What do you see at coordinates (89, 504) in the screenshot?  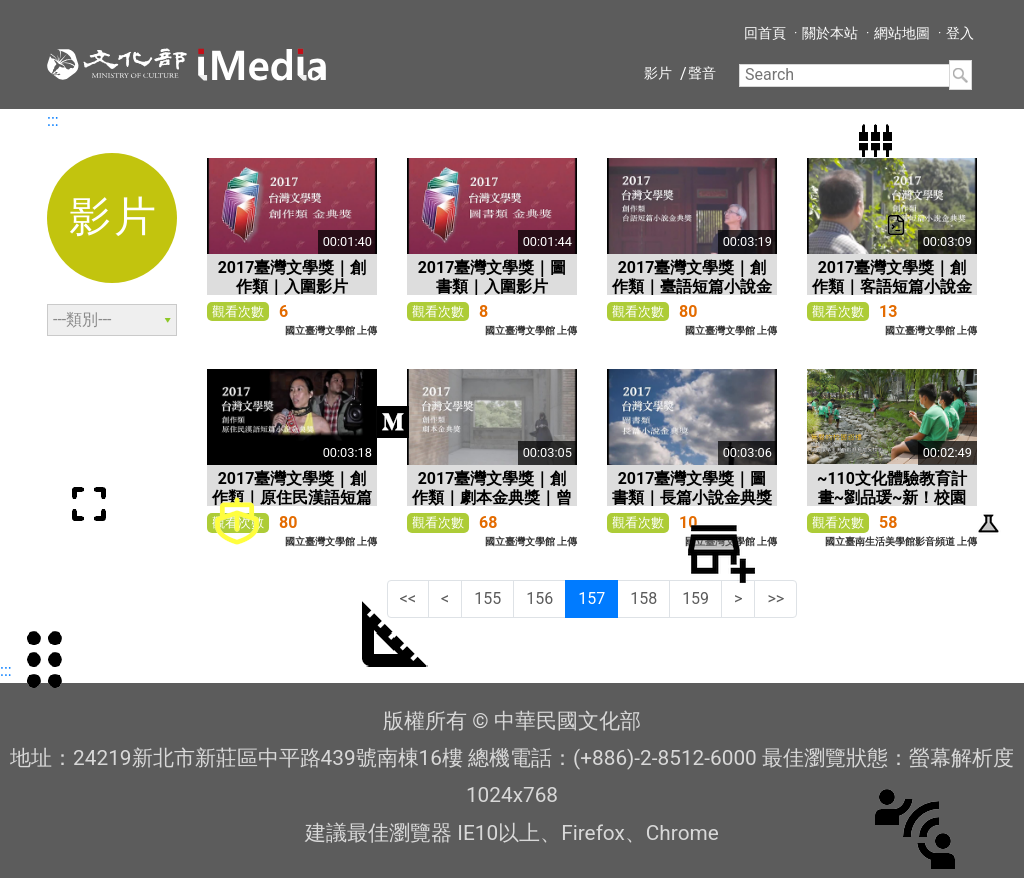 I see `expand to fullscreen mode` at bounding box center [89, 504].